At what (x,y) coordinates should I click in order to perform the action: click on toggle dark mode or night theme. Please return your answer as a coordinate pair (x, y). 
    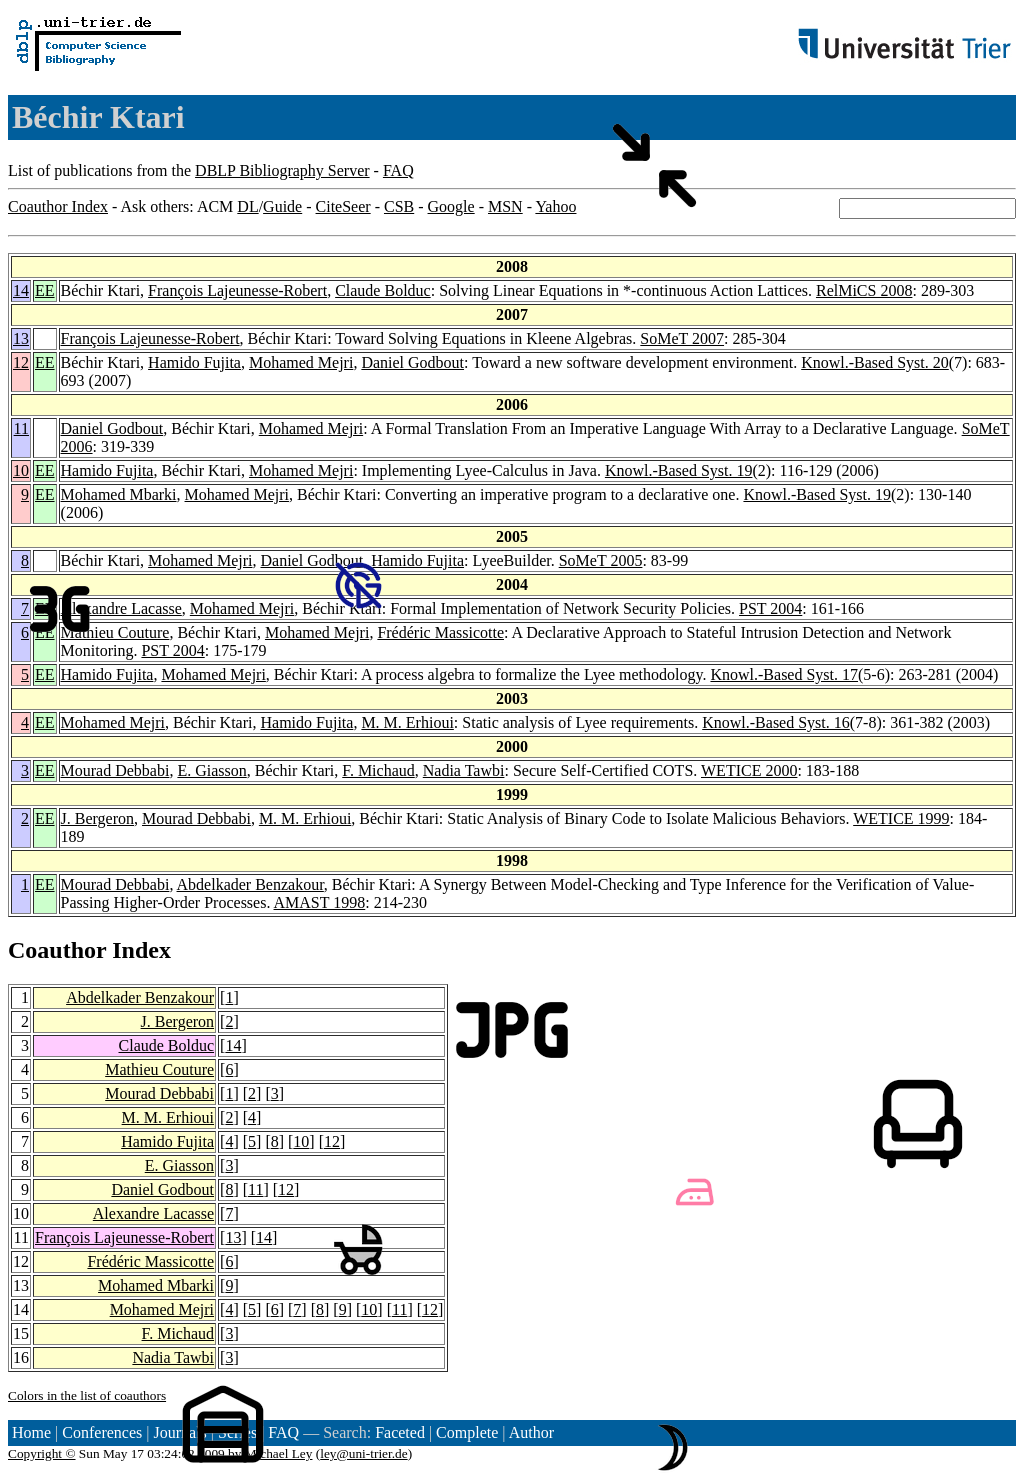
    Looking at the image, I should click on (671, 1447).